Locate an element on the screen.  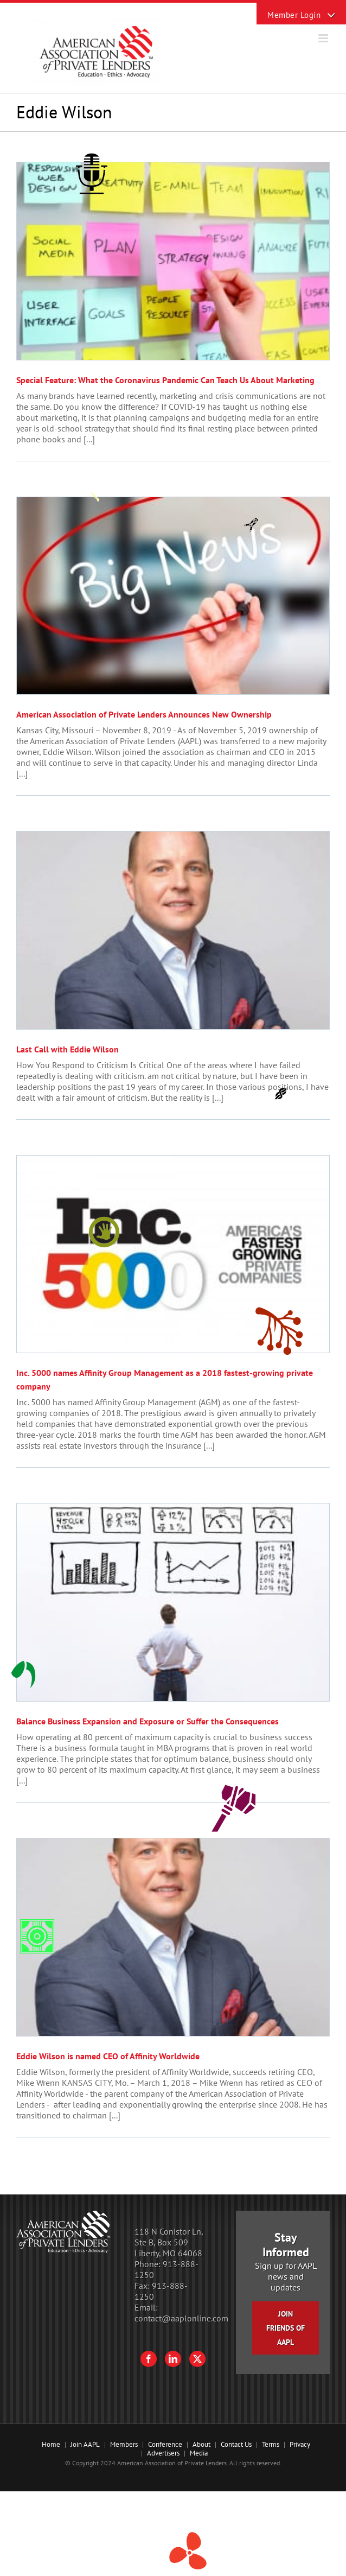
access boat or marine vehicle settings is located at coordinates (188, 2550).